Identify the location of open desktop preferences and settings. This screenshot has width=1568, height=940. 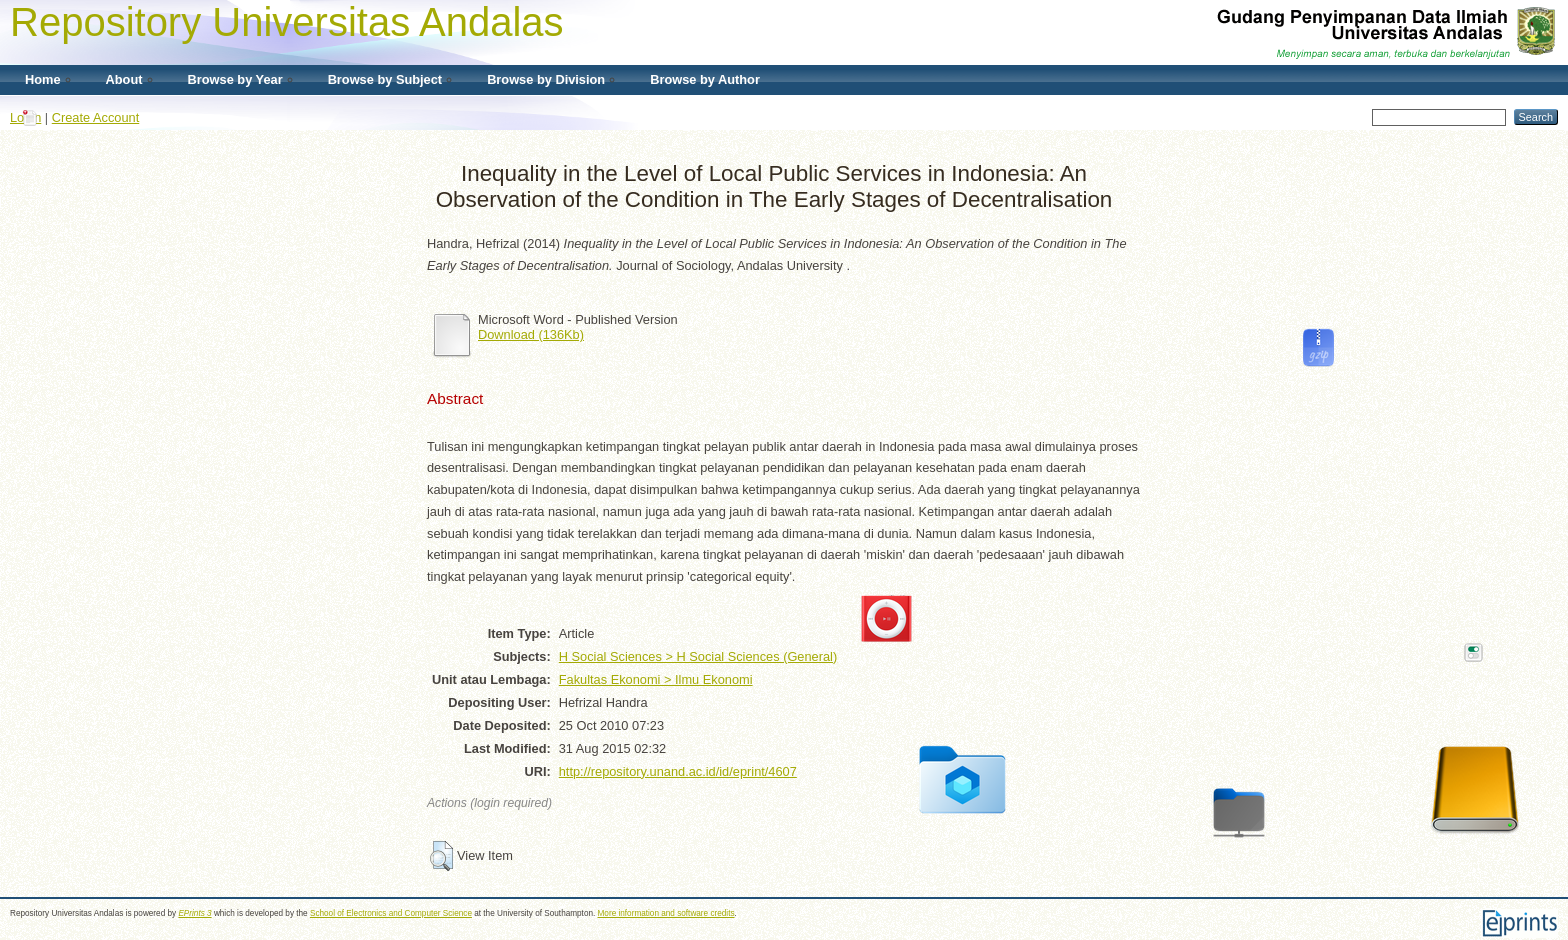
(1473, 652).